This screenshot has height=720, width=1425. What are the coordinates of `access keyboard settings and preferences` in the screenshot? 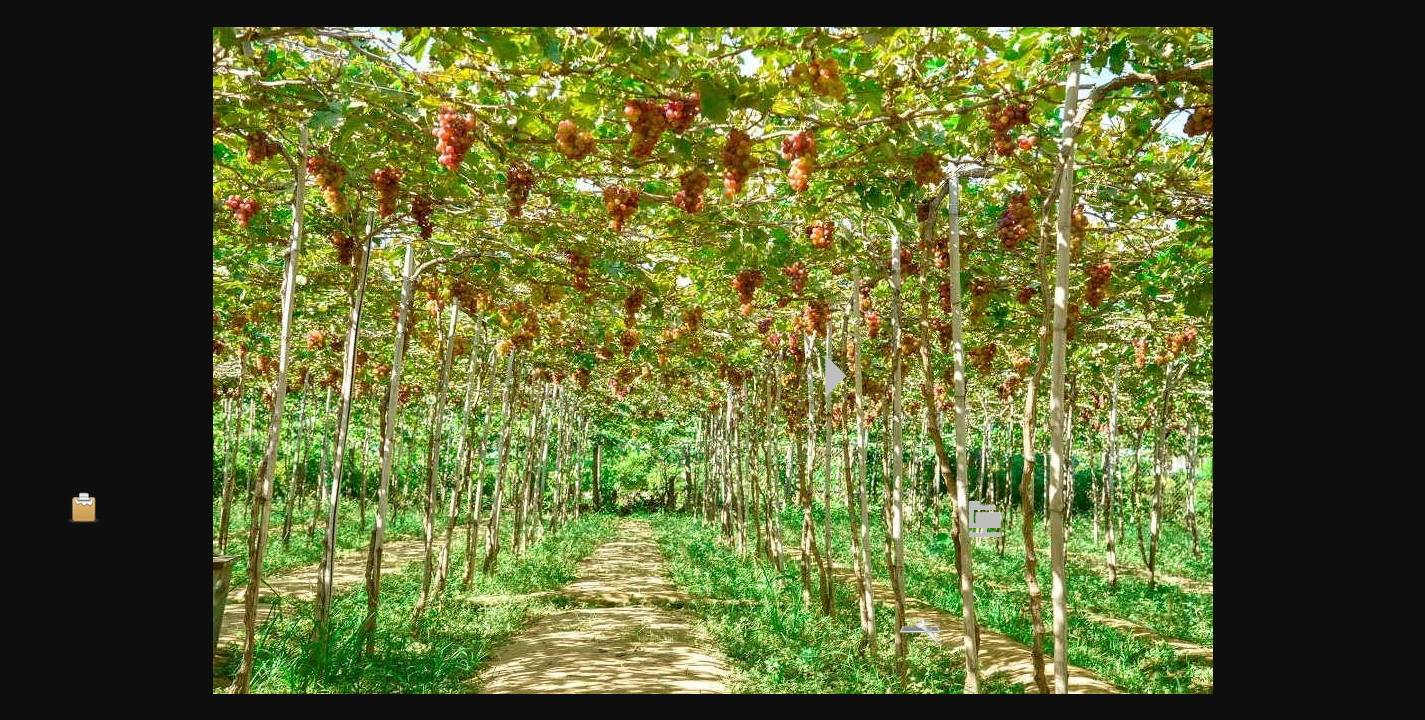 It's located at (920, 625).